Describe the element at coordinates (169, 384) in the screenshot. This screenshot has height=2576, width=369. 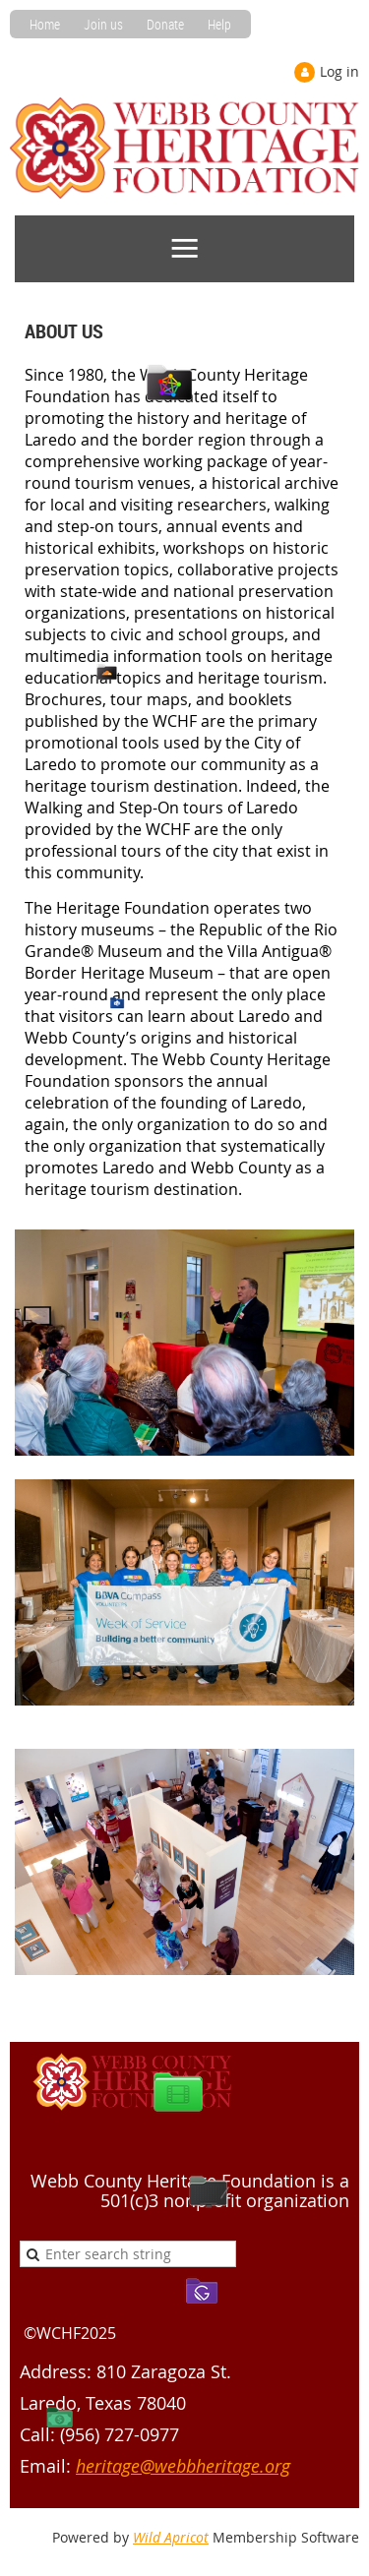
I see `open fediverse-related files and content` at that location.